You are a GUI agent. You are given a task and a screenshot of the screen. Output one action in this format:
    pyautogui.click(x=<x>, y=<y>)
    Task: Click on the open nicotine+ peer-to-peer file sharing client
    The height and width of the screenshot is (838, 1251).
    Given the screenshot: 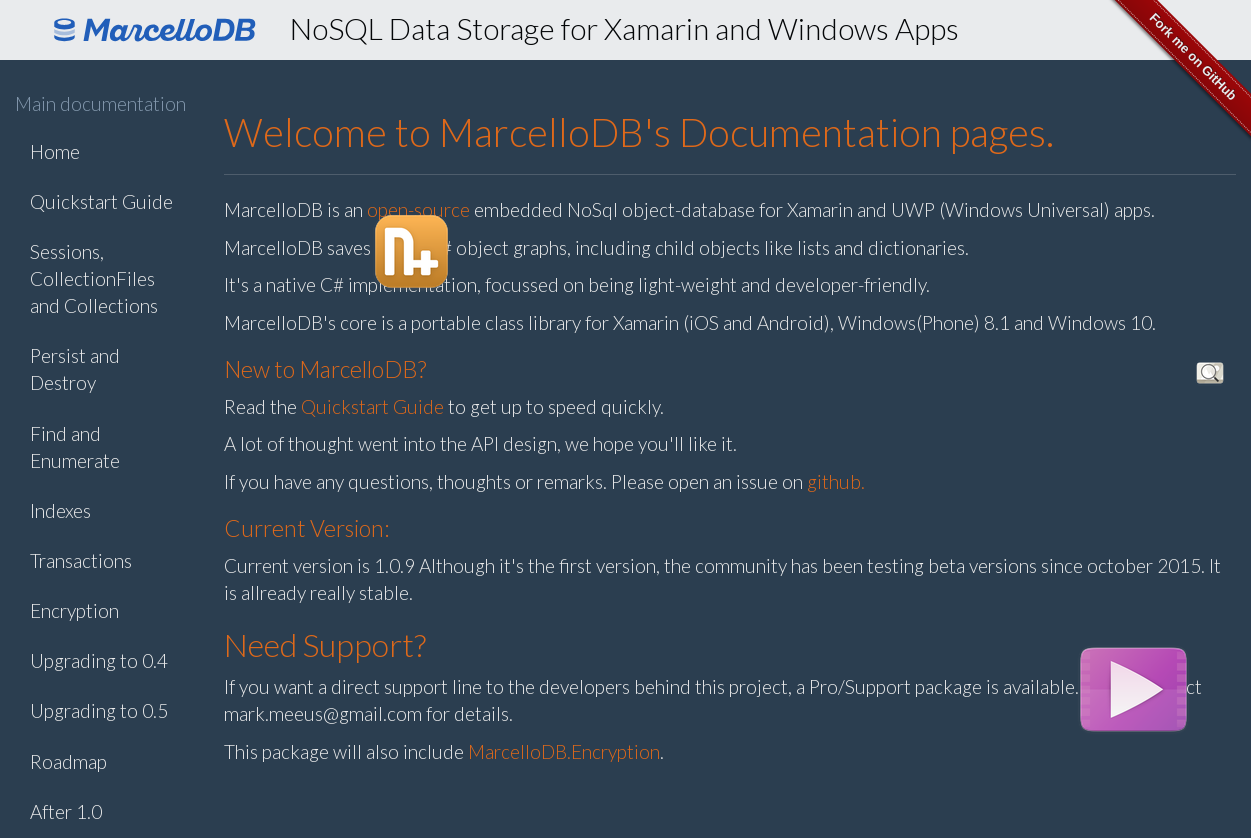 What is the action you would take?
    pyautogui.click(x=411, y=251)
    